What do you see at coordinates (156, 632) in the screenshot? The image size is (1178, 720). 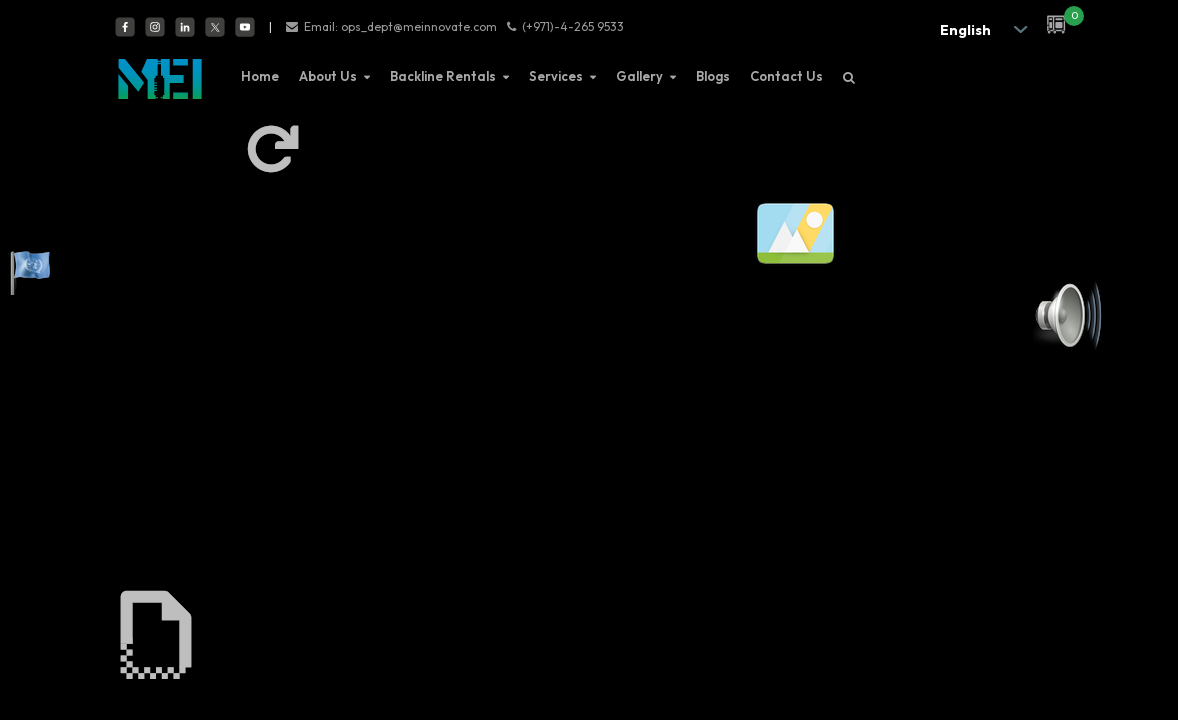 I see `access your templates folder` at bounding box center [156, 632].